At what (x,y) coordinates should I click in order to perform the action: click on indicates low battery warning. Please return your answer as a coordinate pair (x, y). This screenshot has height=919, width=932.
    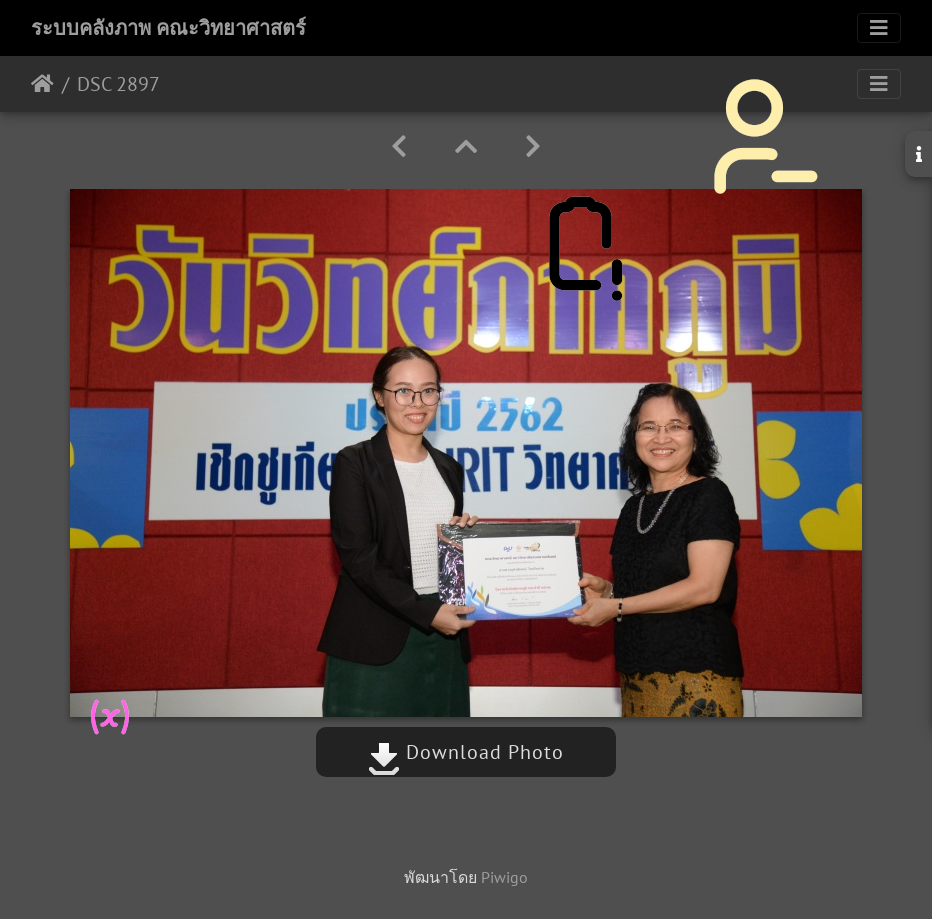
    Looking at the image, I should click on (580, 243).